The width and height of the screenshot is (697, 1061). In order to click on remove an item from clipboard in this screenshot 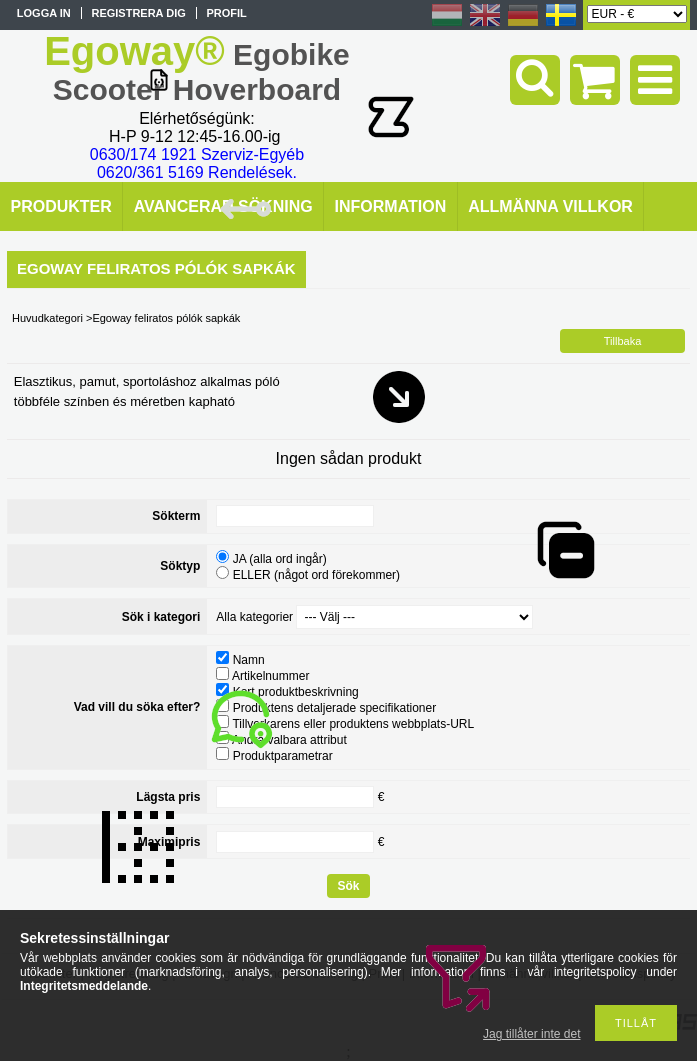, I will do `click(566, 550)`.